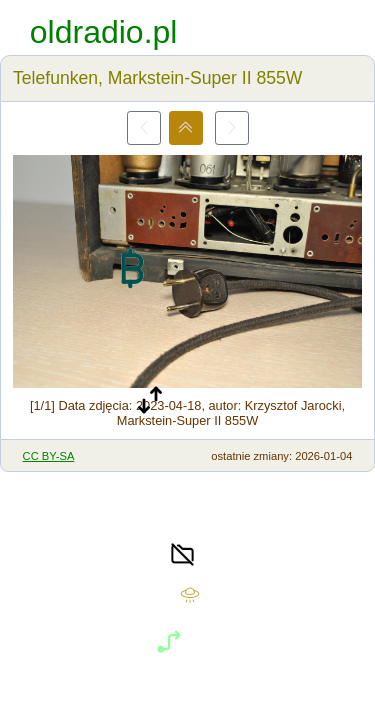 The image size is (375, 720). I want to click on indicates Thai baht currency, so click(132, 268).